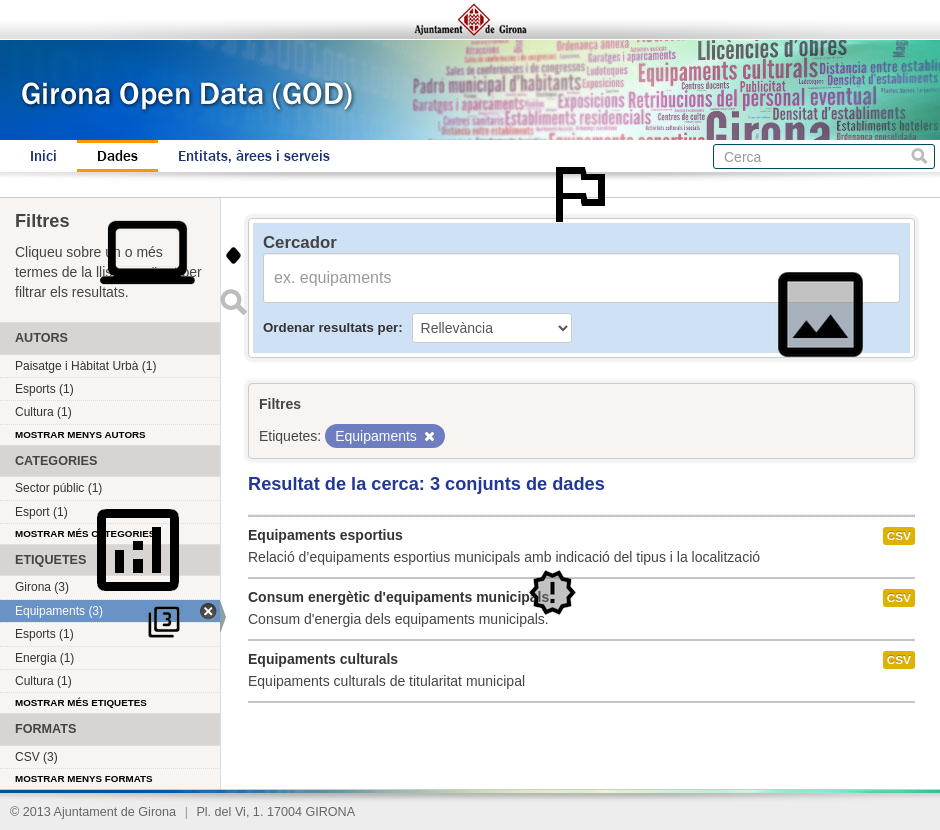  I want to click on add or select a keyframe in animation timeline, so click(233, 255).